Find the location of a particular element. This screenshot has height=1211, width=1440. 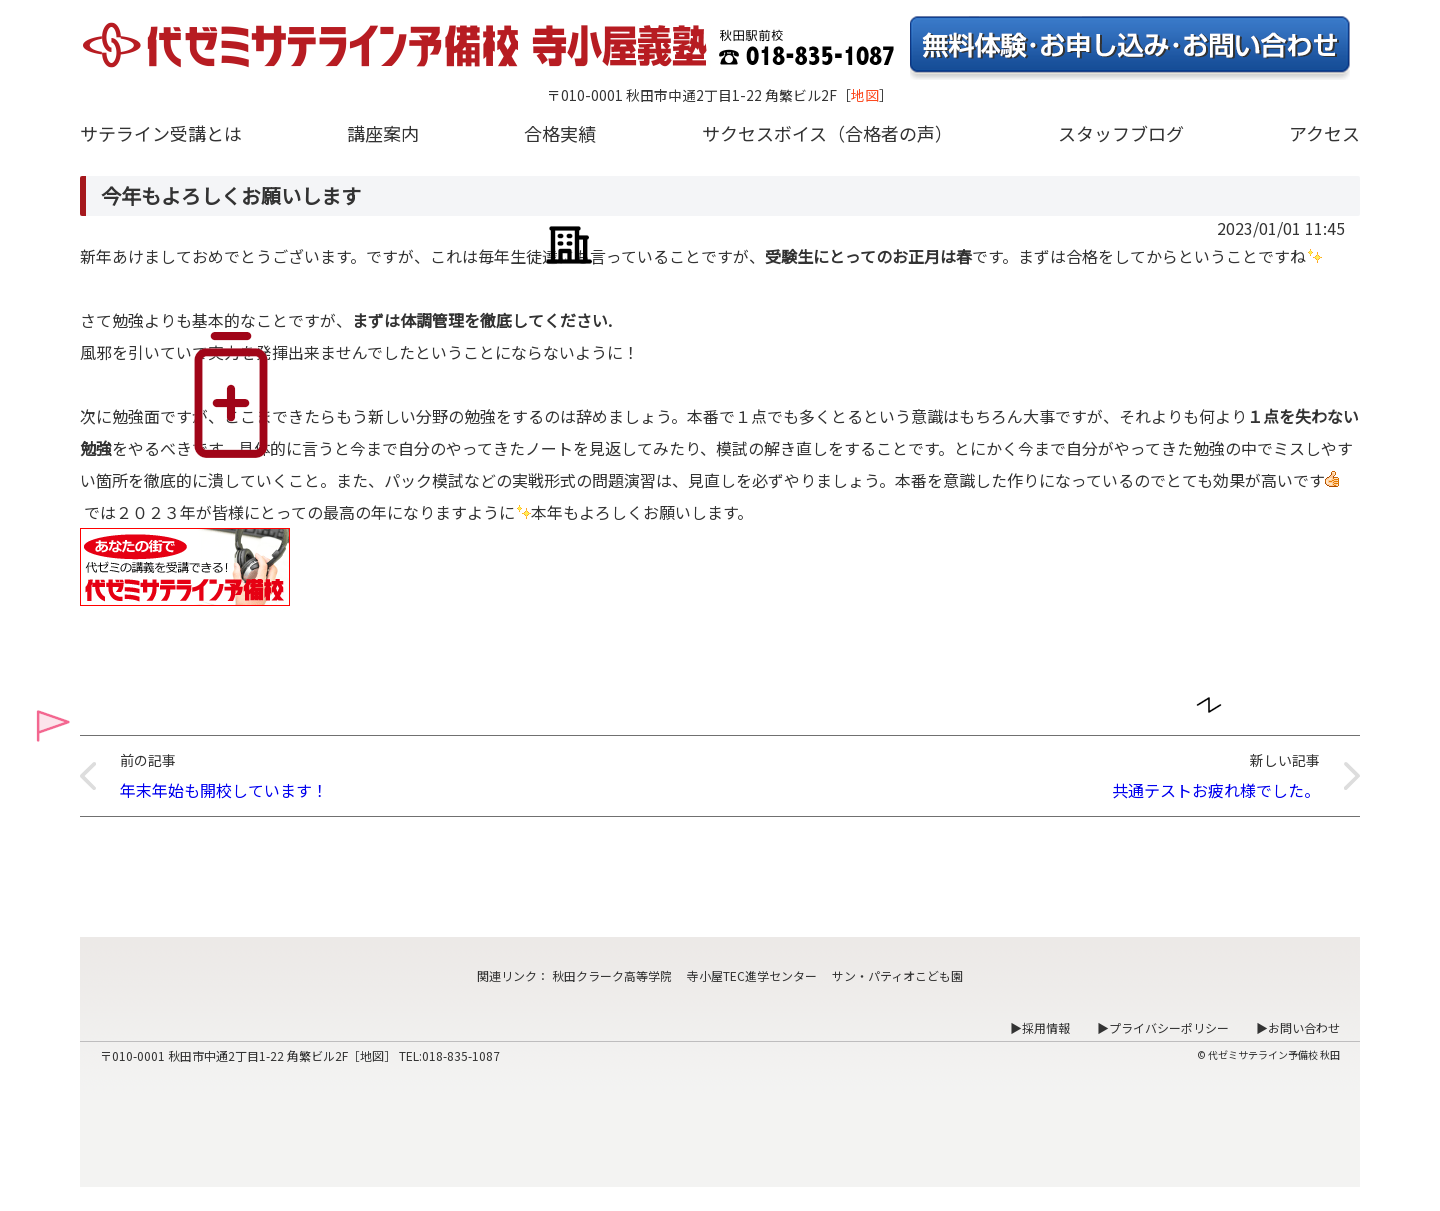

add a new battery or power source is located at coordinates (231, 397).